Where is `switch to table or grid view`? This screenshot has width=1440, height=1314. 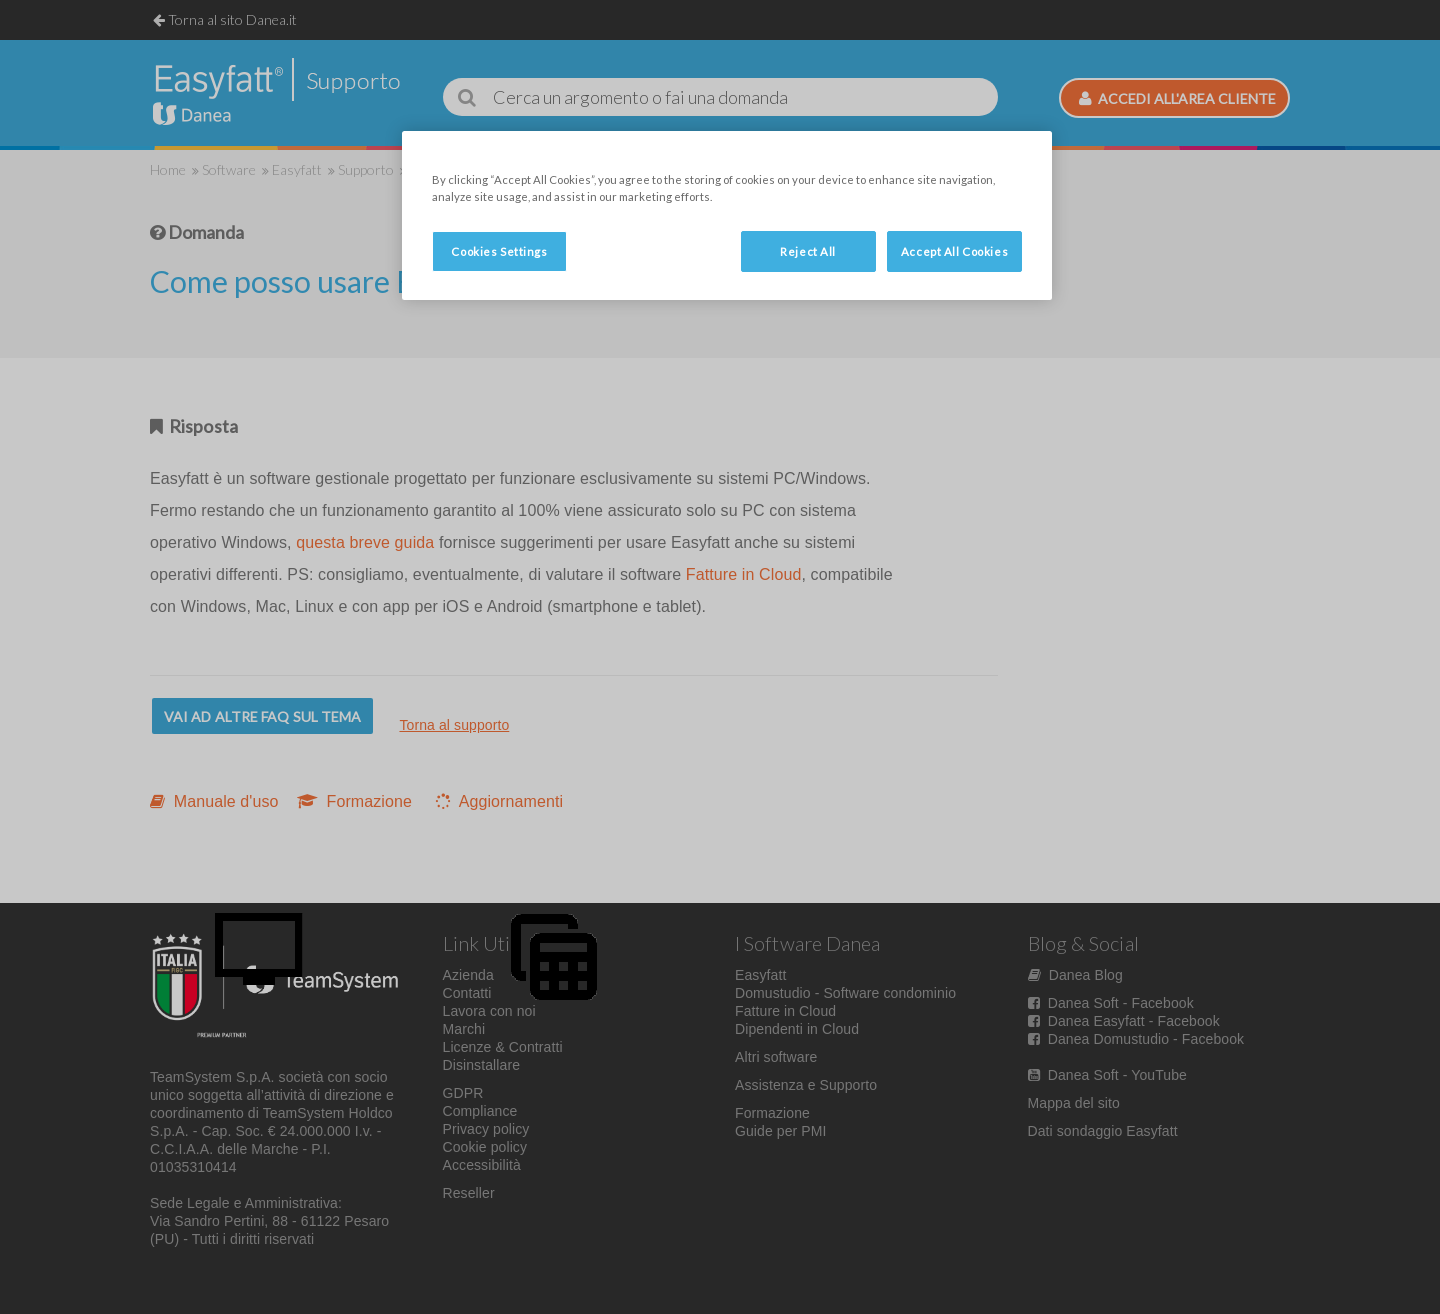 switch to table or grid view is located at coordinates (554, 957).